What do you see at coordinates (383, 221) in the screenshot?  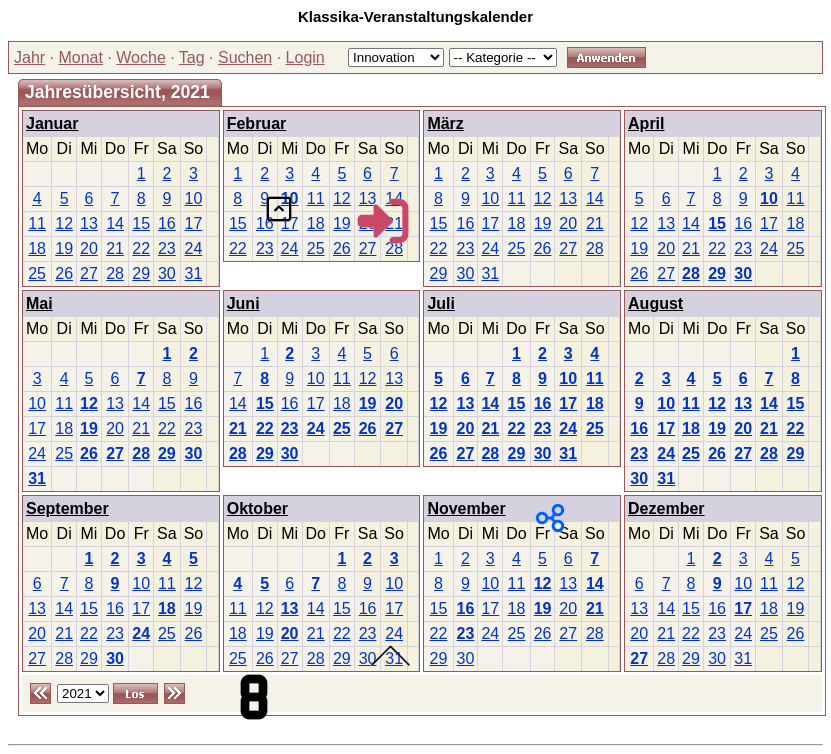 I see `log in to your account` at bounding box center [383, 221].